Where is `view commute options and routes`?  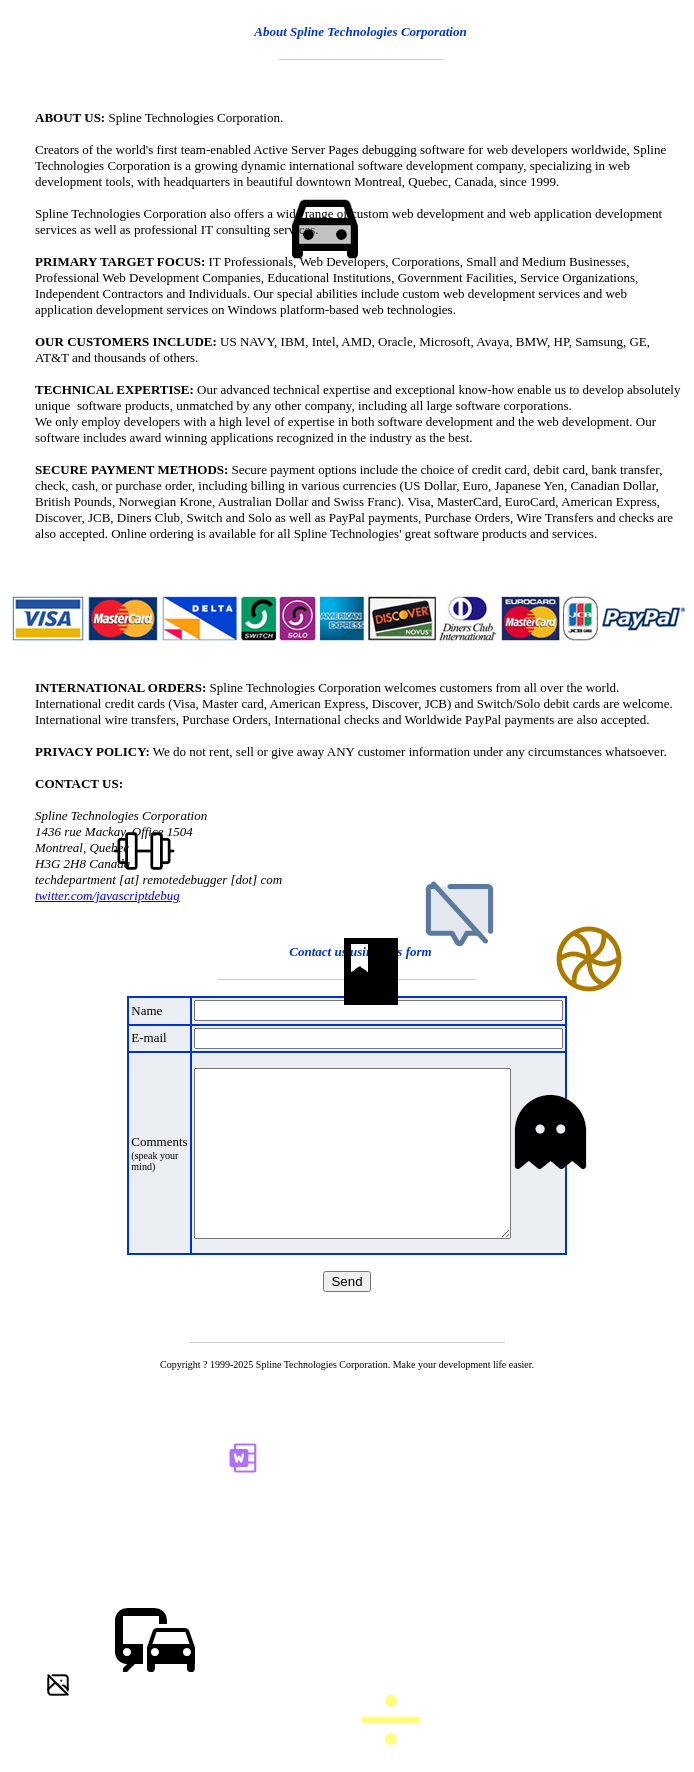 view commute options and routes is located at coordinates (155, 1640).